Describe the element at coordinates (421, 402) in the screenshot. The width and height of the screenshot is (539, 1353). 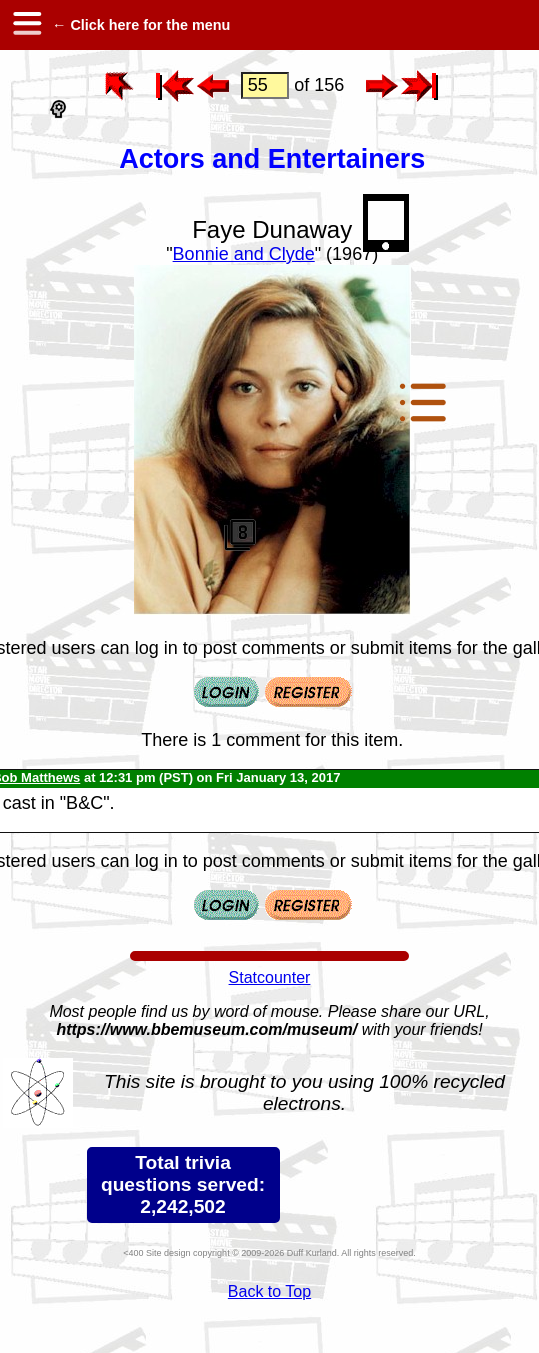
I see `view items in list format` at that location.